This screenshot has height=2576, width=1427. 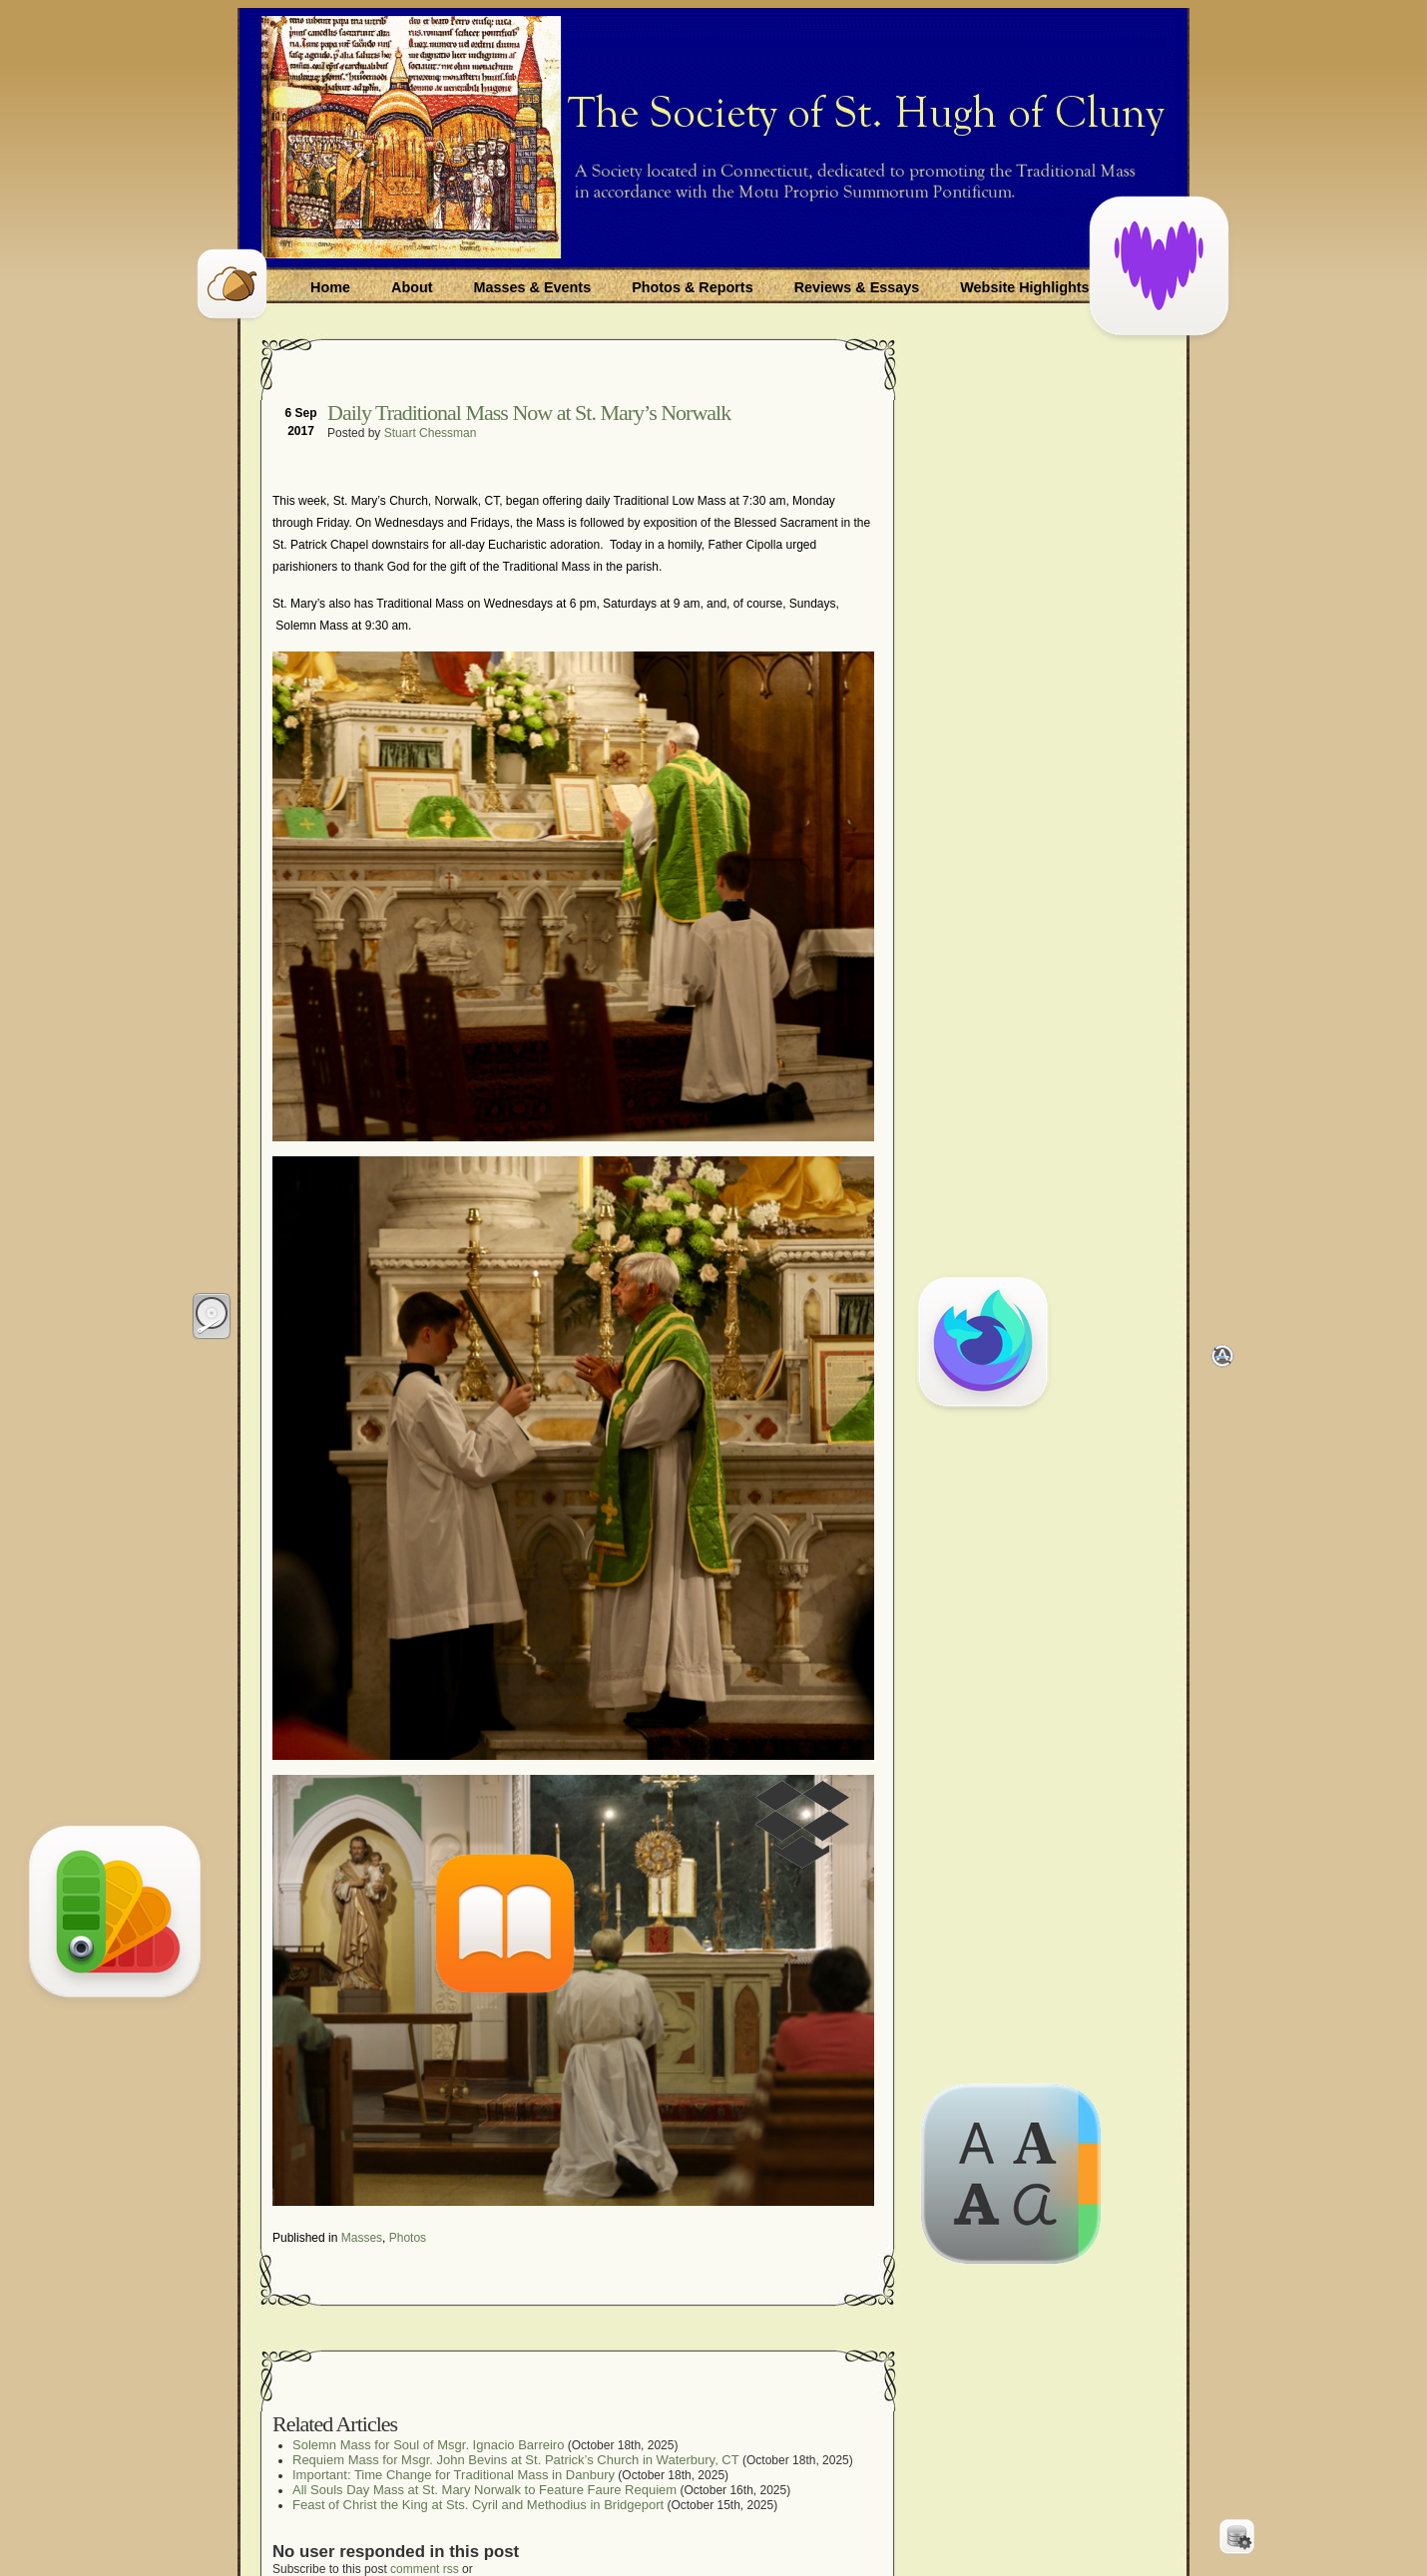 What do you see at coordinates (232, 283) in the screenshot?
I see `open nut cloud storage app` at bounding box center [232, 283].